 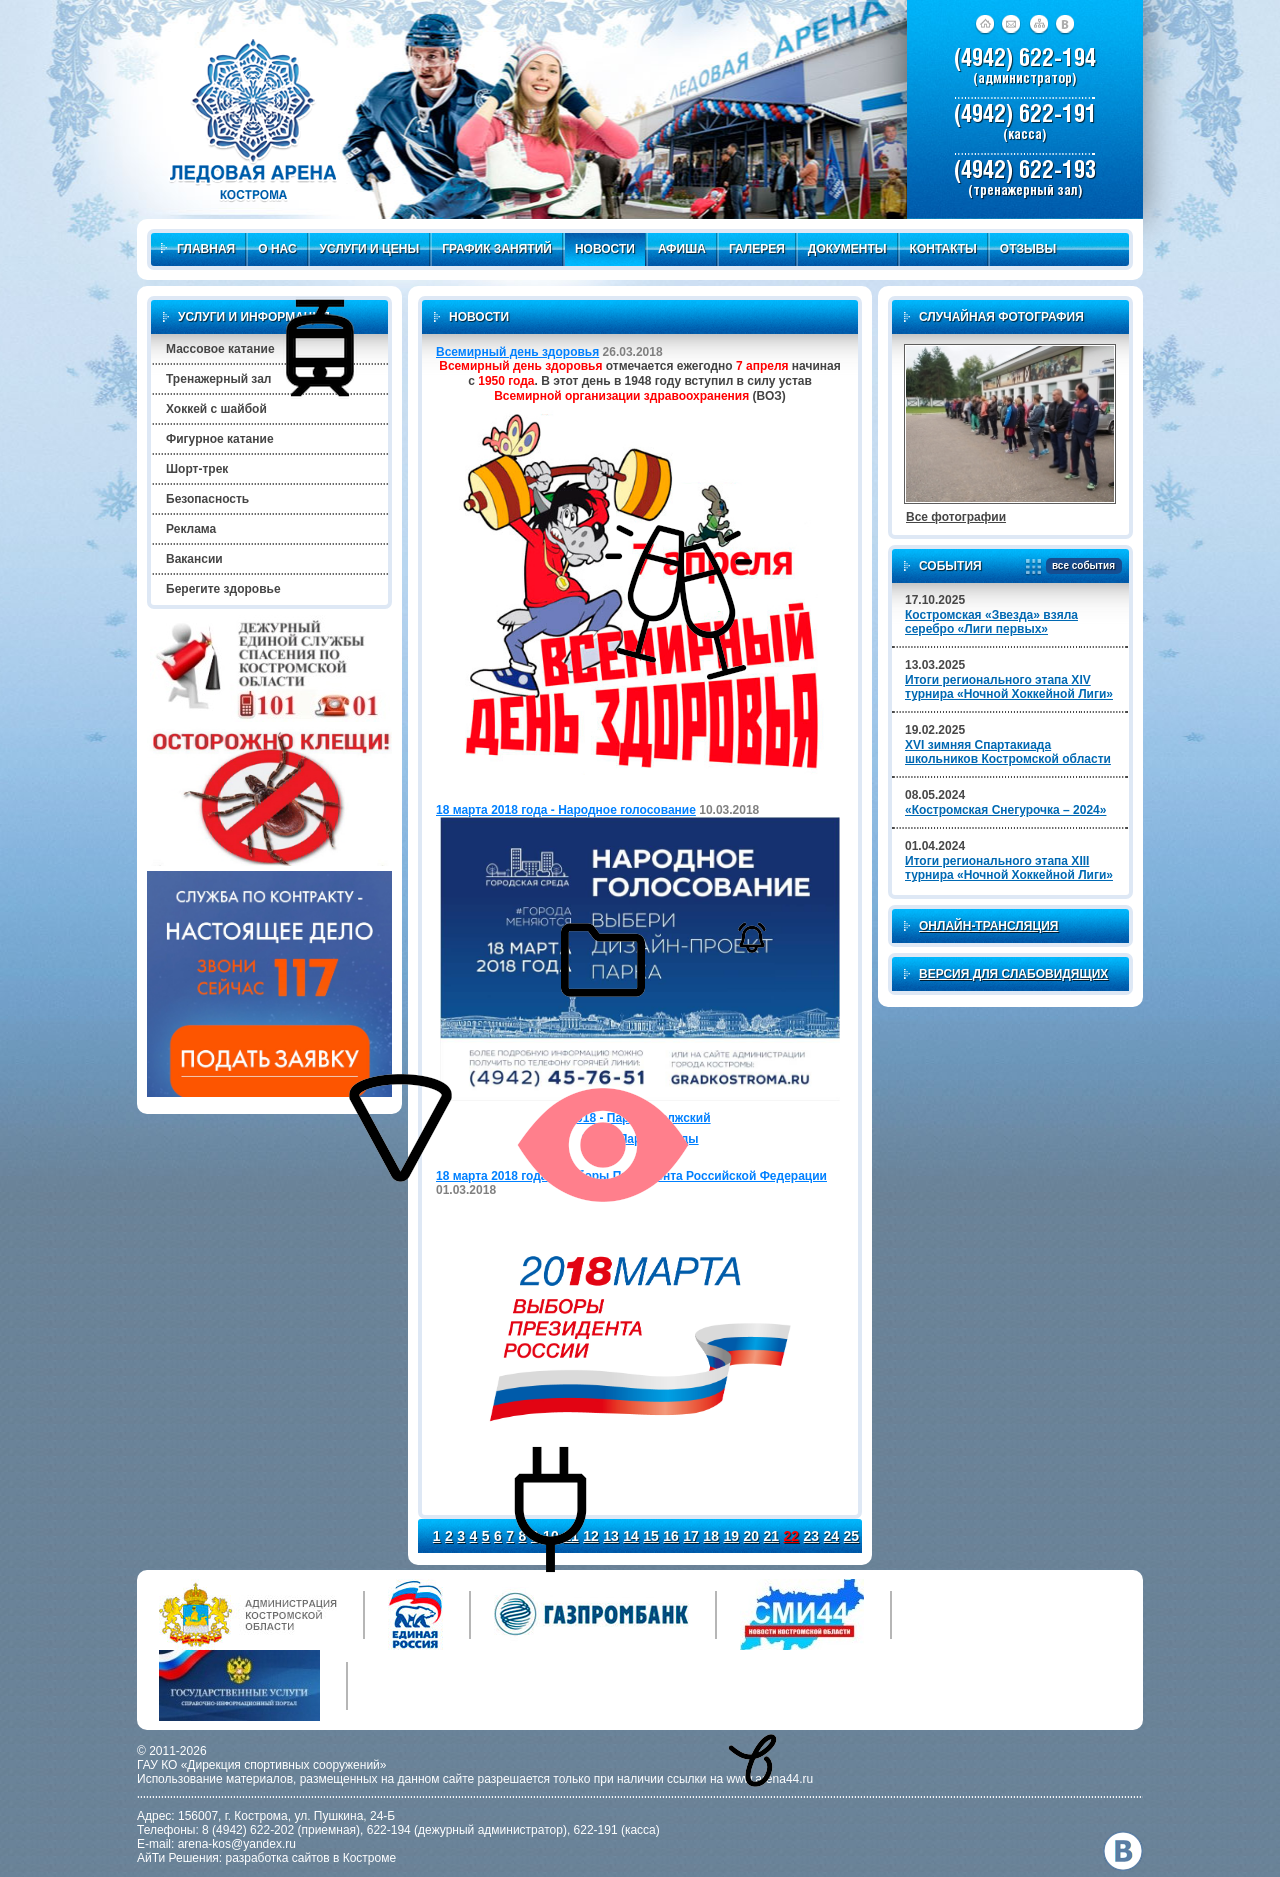 I want to click on open folder or directory, so click(x=603, y=960).